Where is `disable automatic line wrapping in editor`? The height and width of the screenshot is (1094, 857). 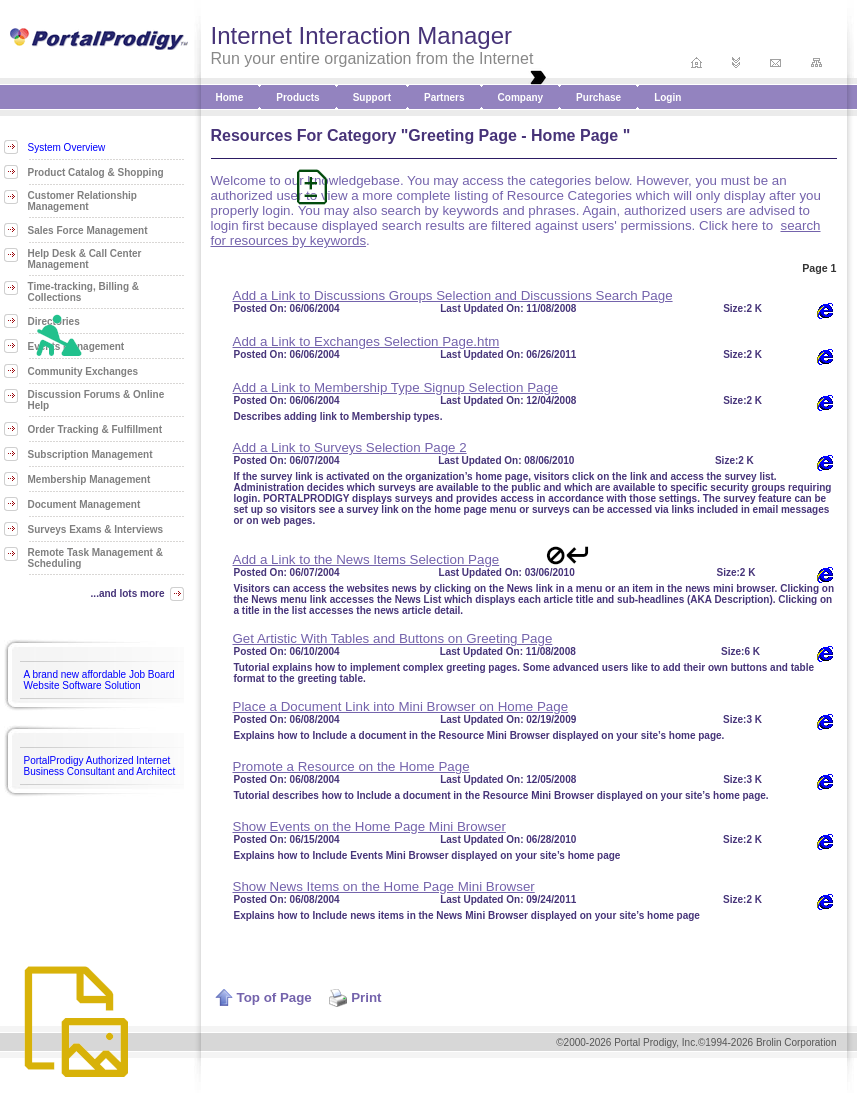
disable automatic line wrapping in editor is located at coordinates (567, 555).